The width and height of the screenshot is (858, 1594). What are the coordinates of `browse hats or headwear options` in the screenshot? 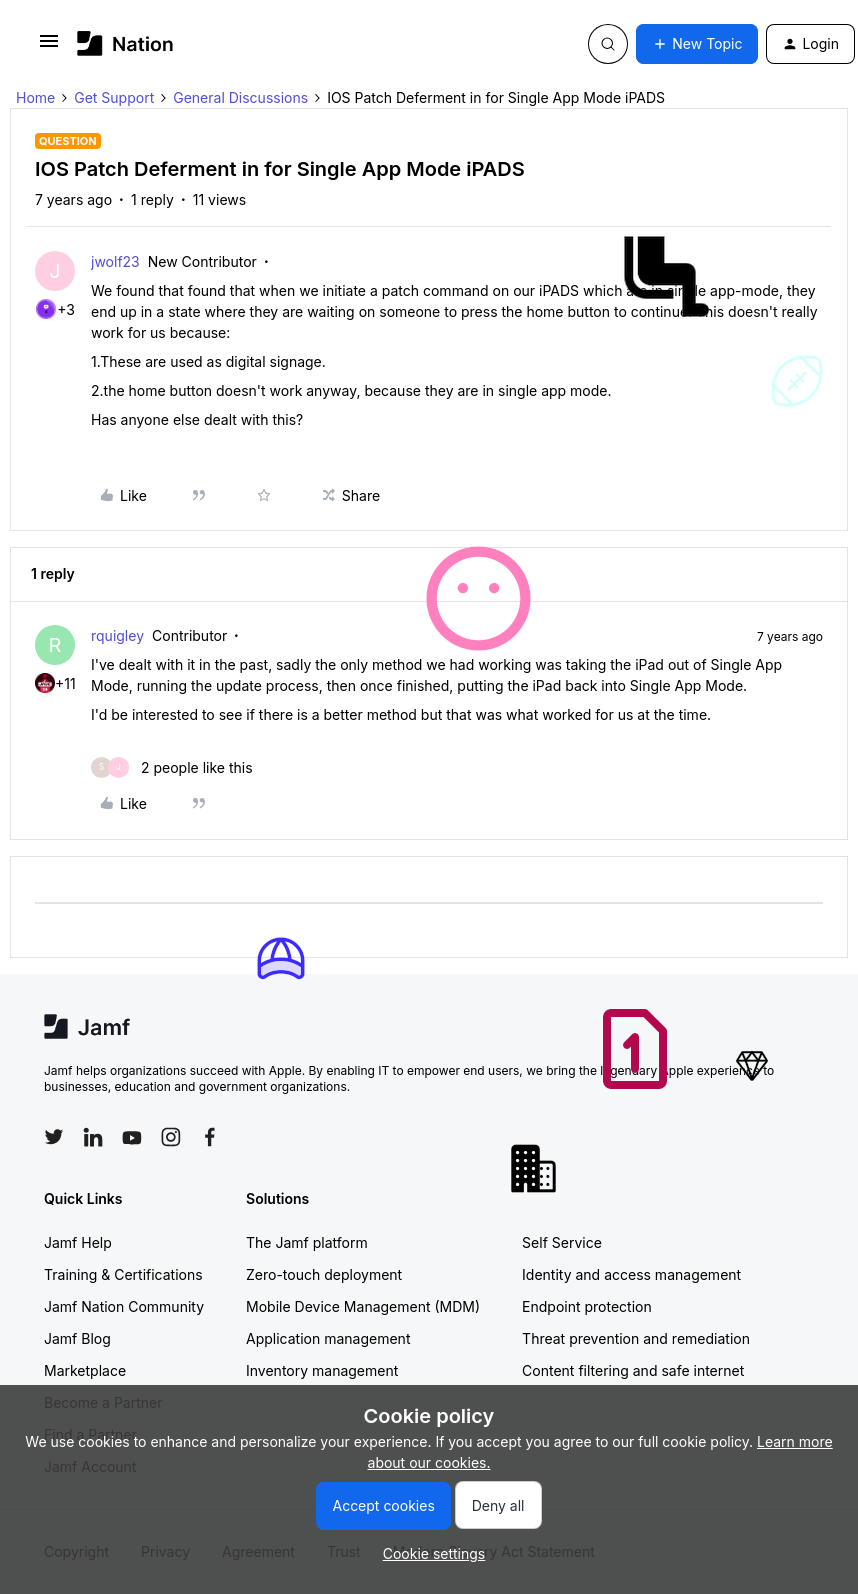 It's located at (281, 961).